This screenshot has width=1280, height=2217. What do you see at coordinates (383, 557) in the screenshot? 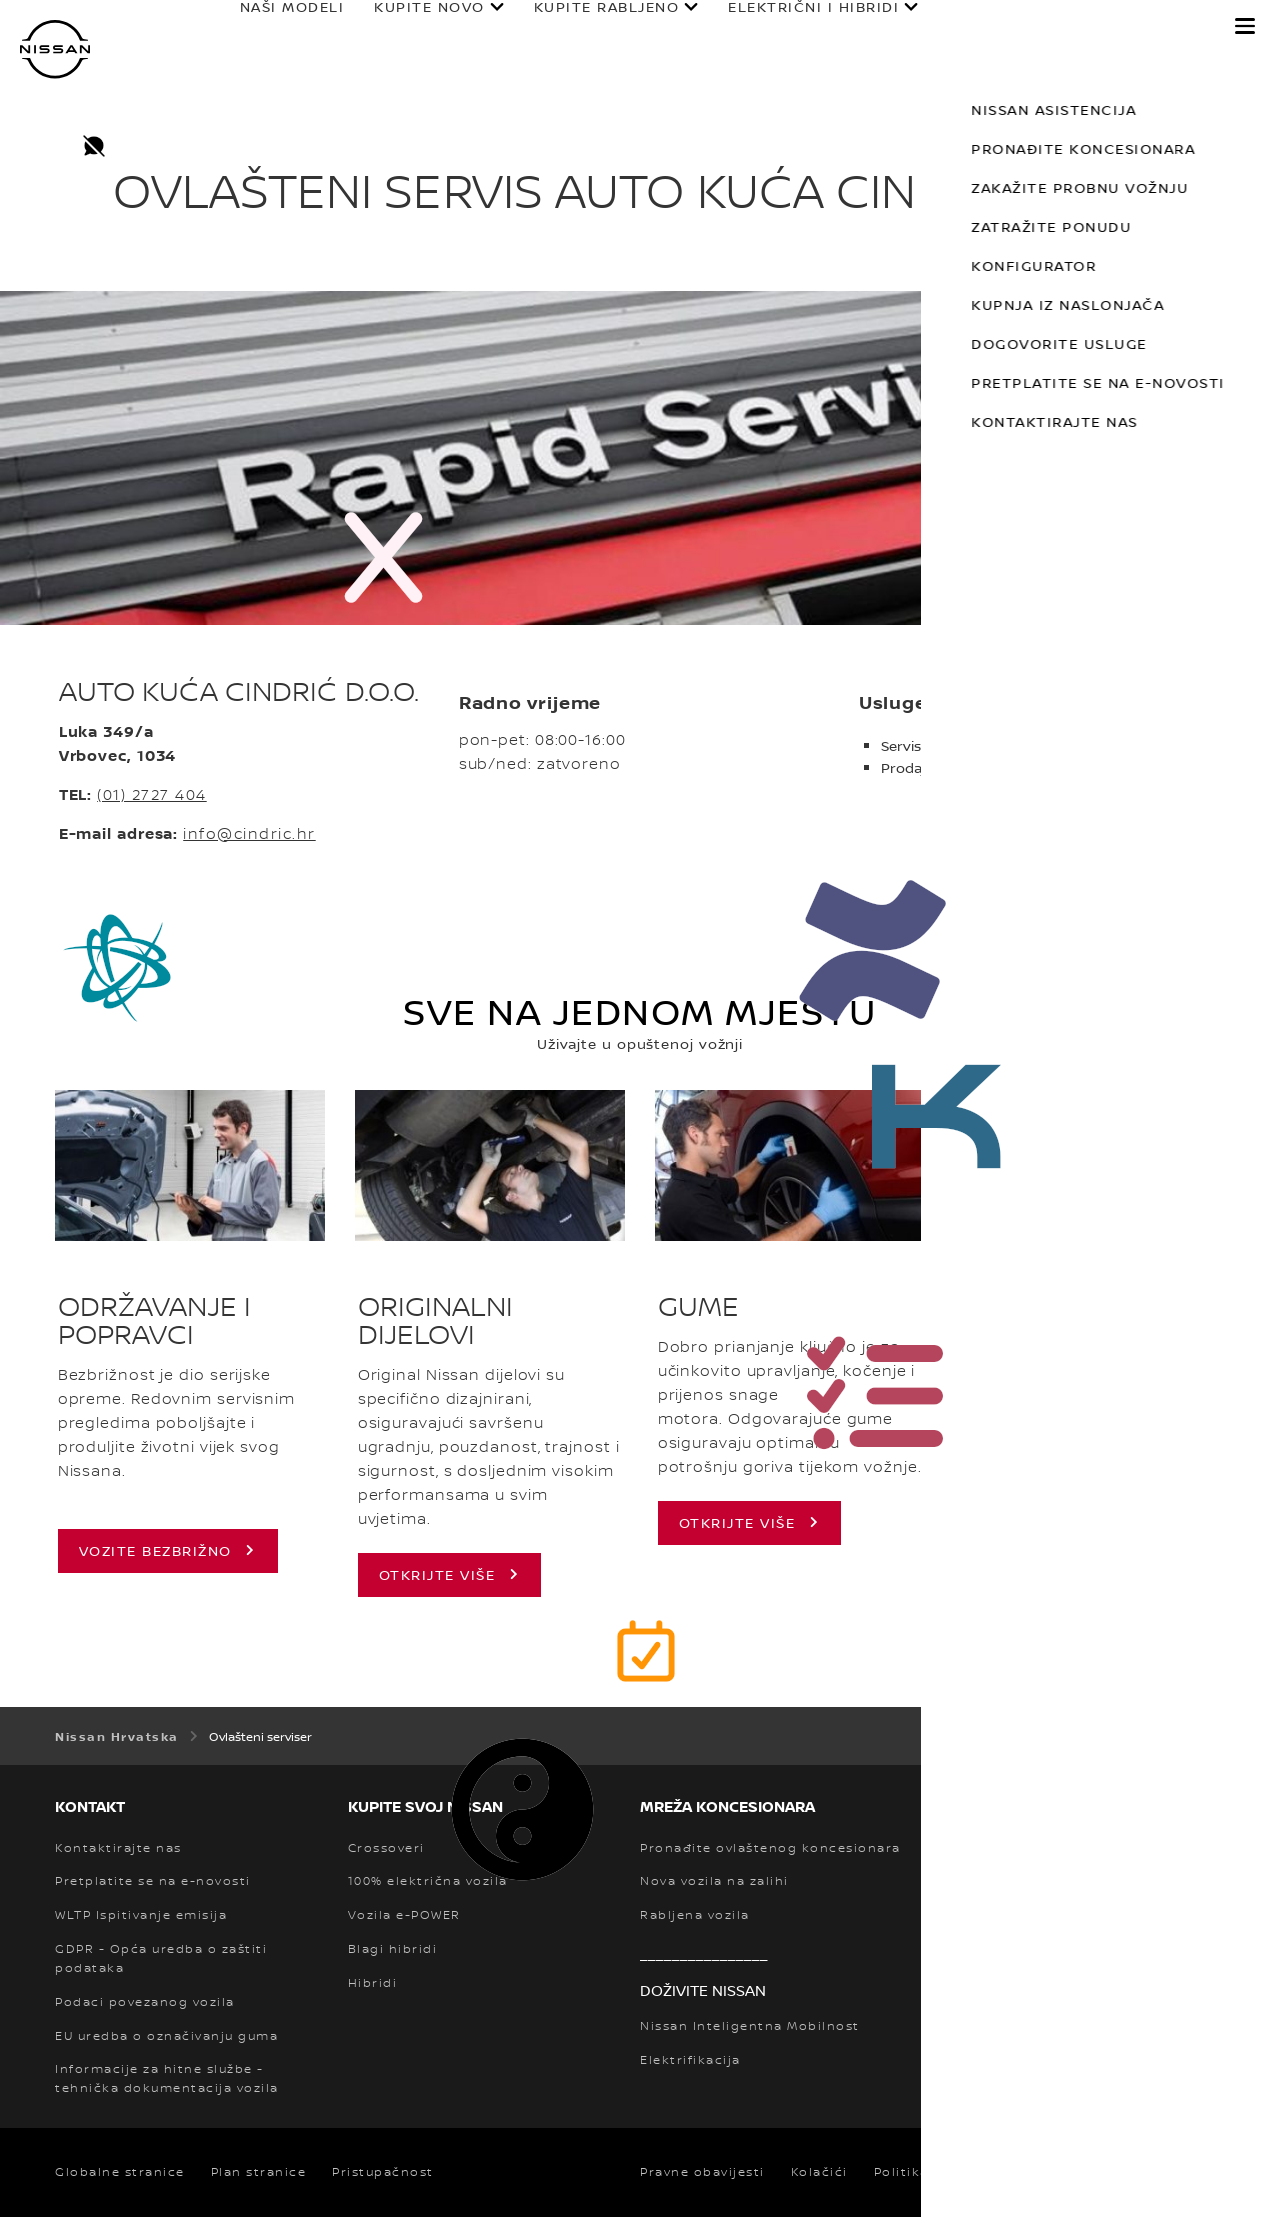
I see `close or dismiss a dialog` at bounding box center [383, 557].